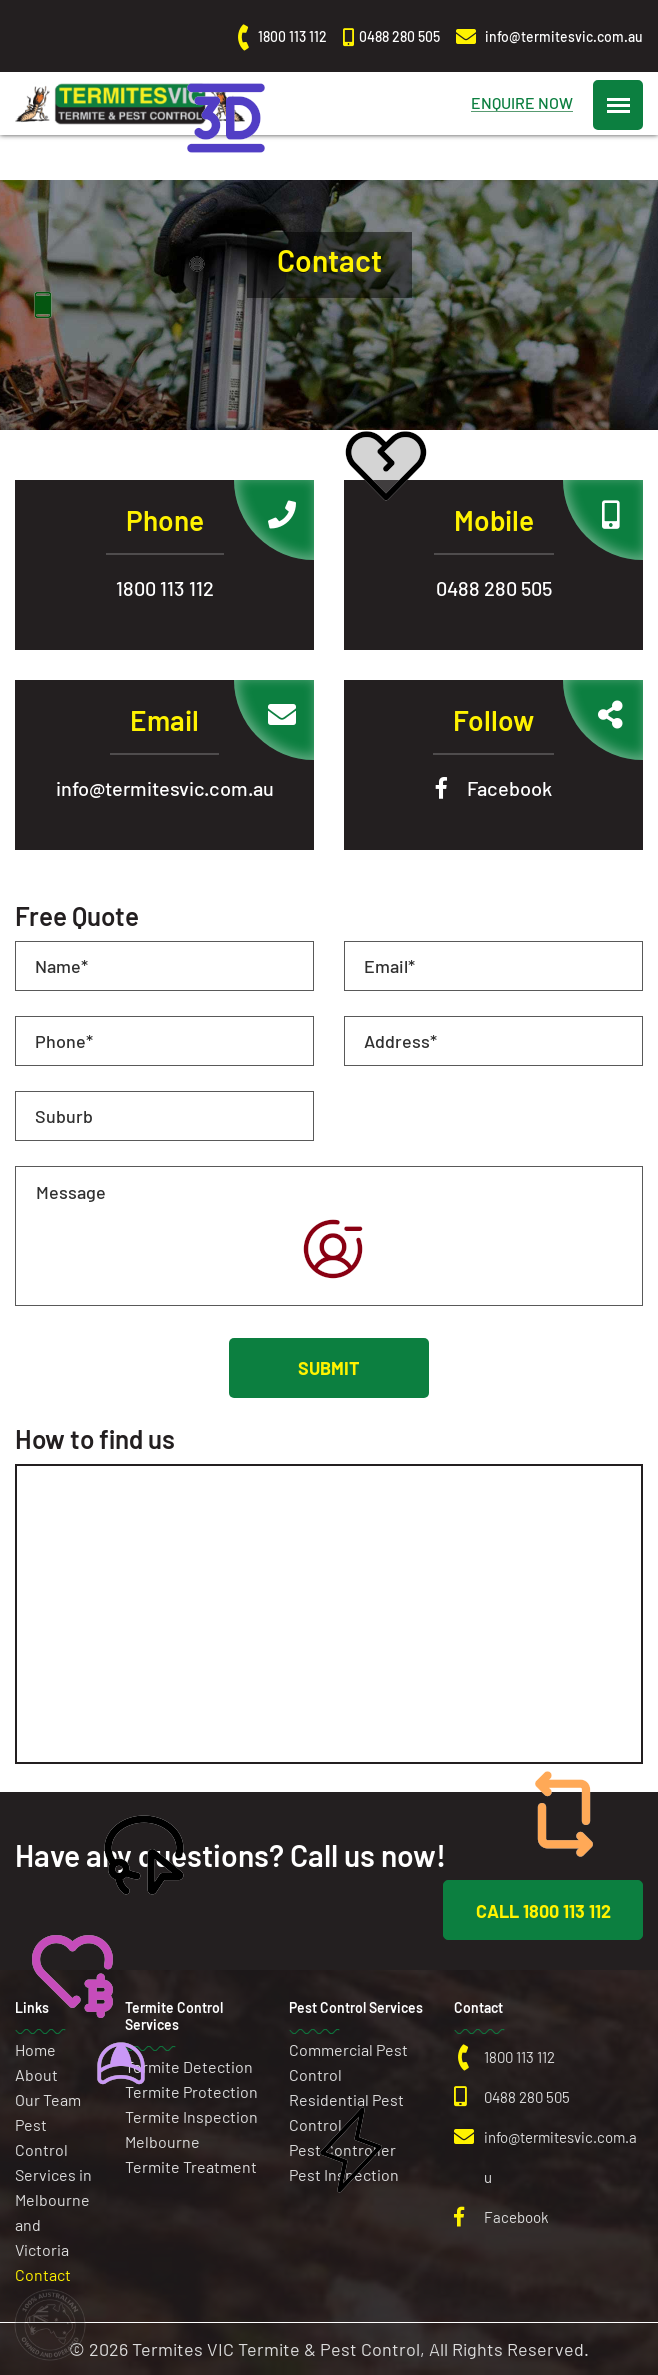 The width and height of the screenshot is (658, 2375). I want to click on select headwear or cap accessory, so click(121, 2066).